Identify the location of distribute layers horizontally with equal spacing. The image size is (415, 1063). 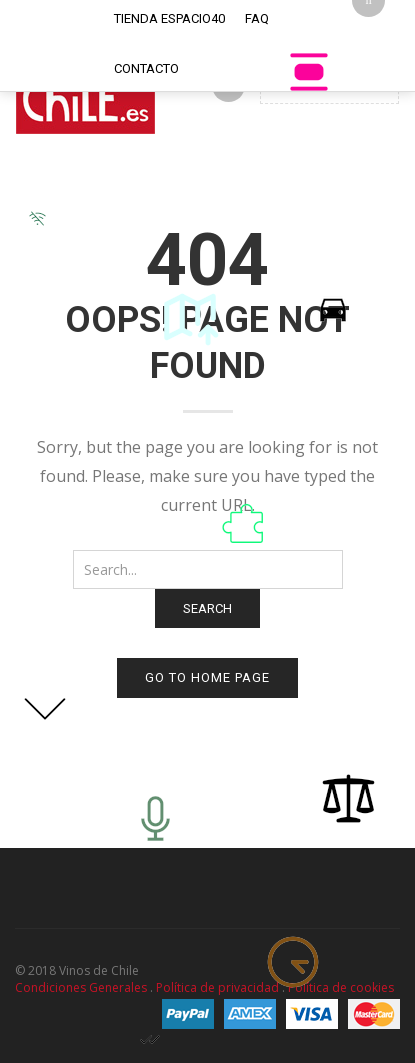
(309, 72).